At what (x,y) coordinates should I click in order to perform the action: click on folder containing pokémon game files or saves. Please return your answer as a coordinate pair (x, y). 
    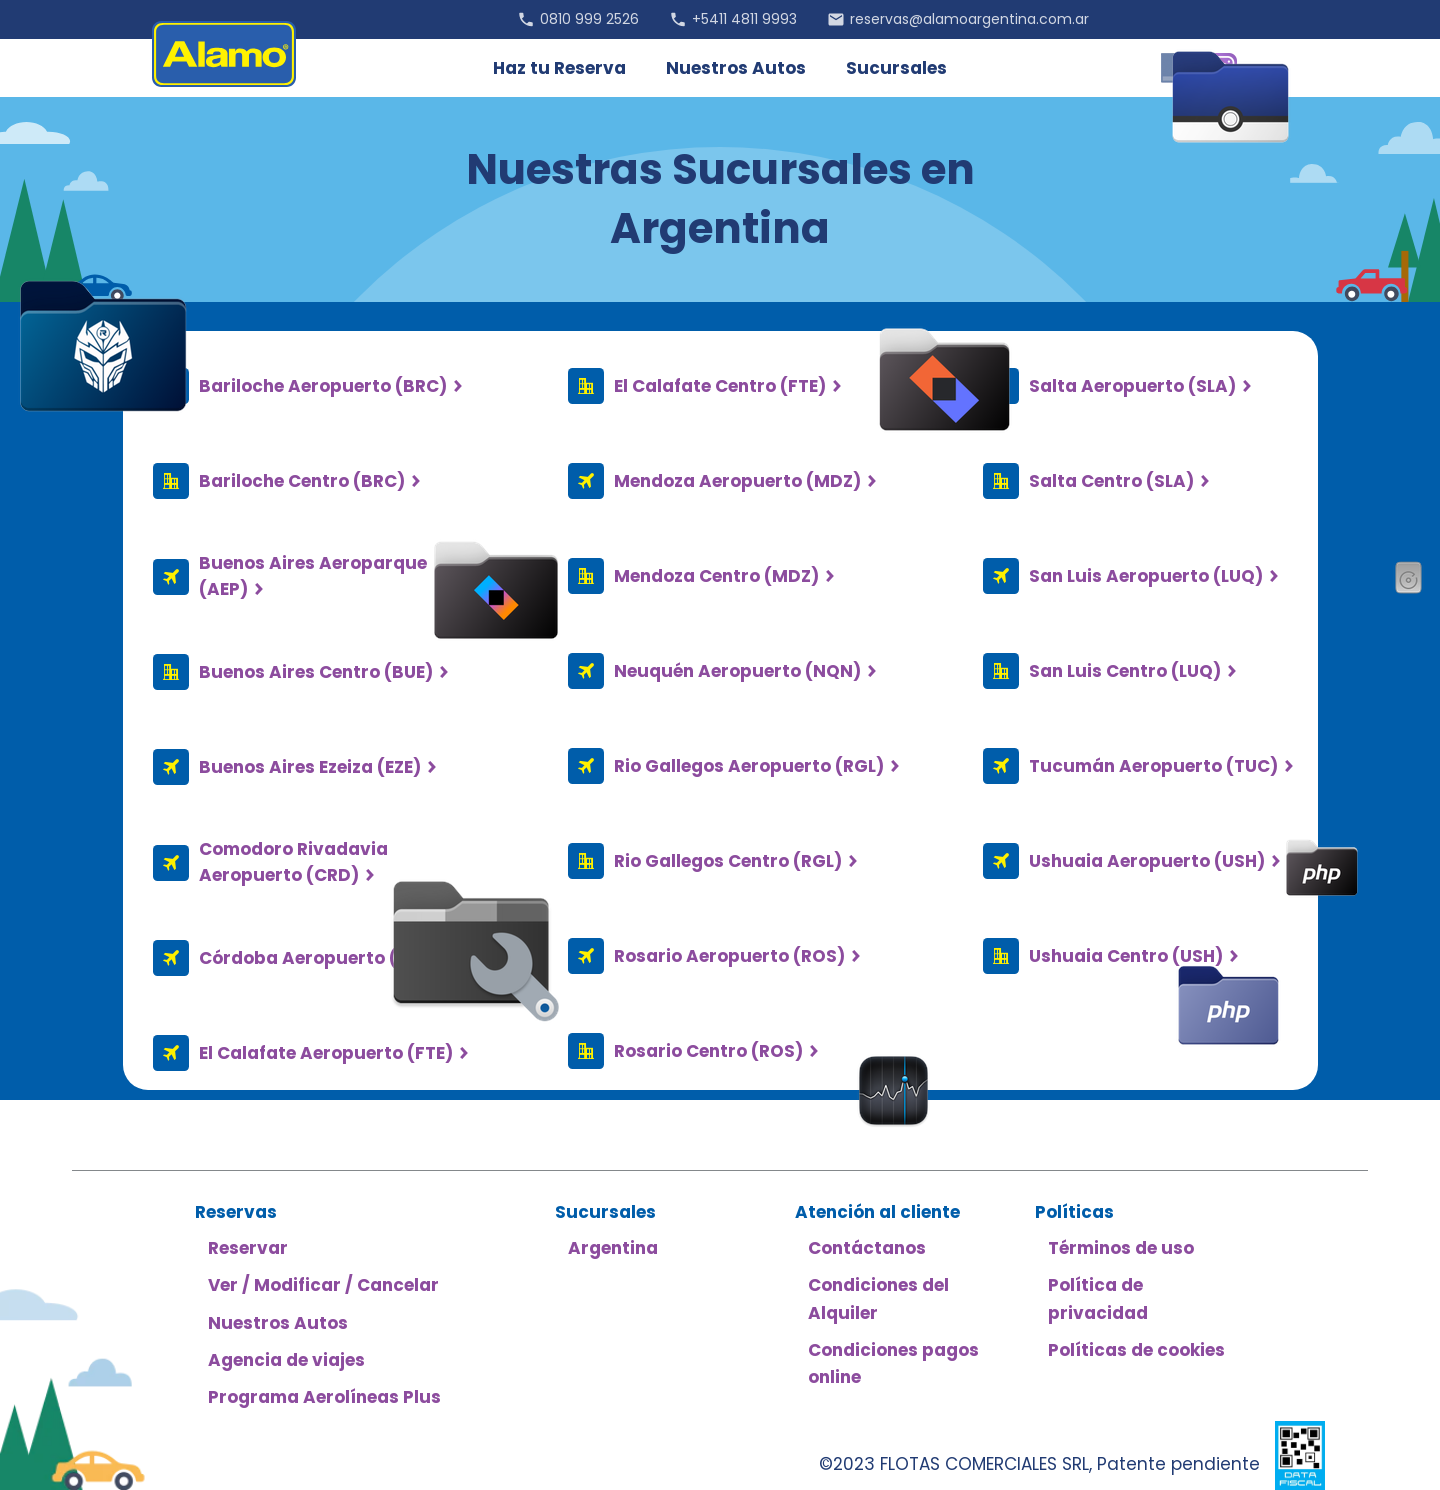
    Looking at the image, I should click on (1230, 100).